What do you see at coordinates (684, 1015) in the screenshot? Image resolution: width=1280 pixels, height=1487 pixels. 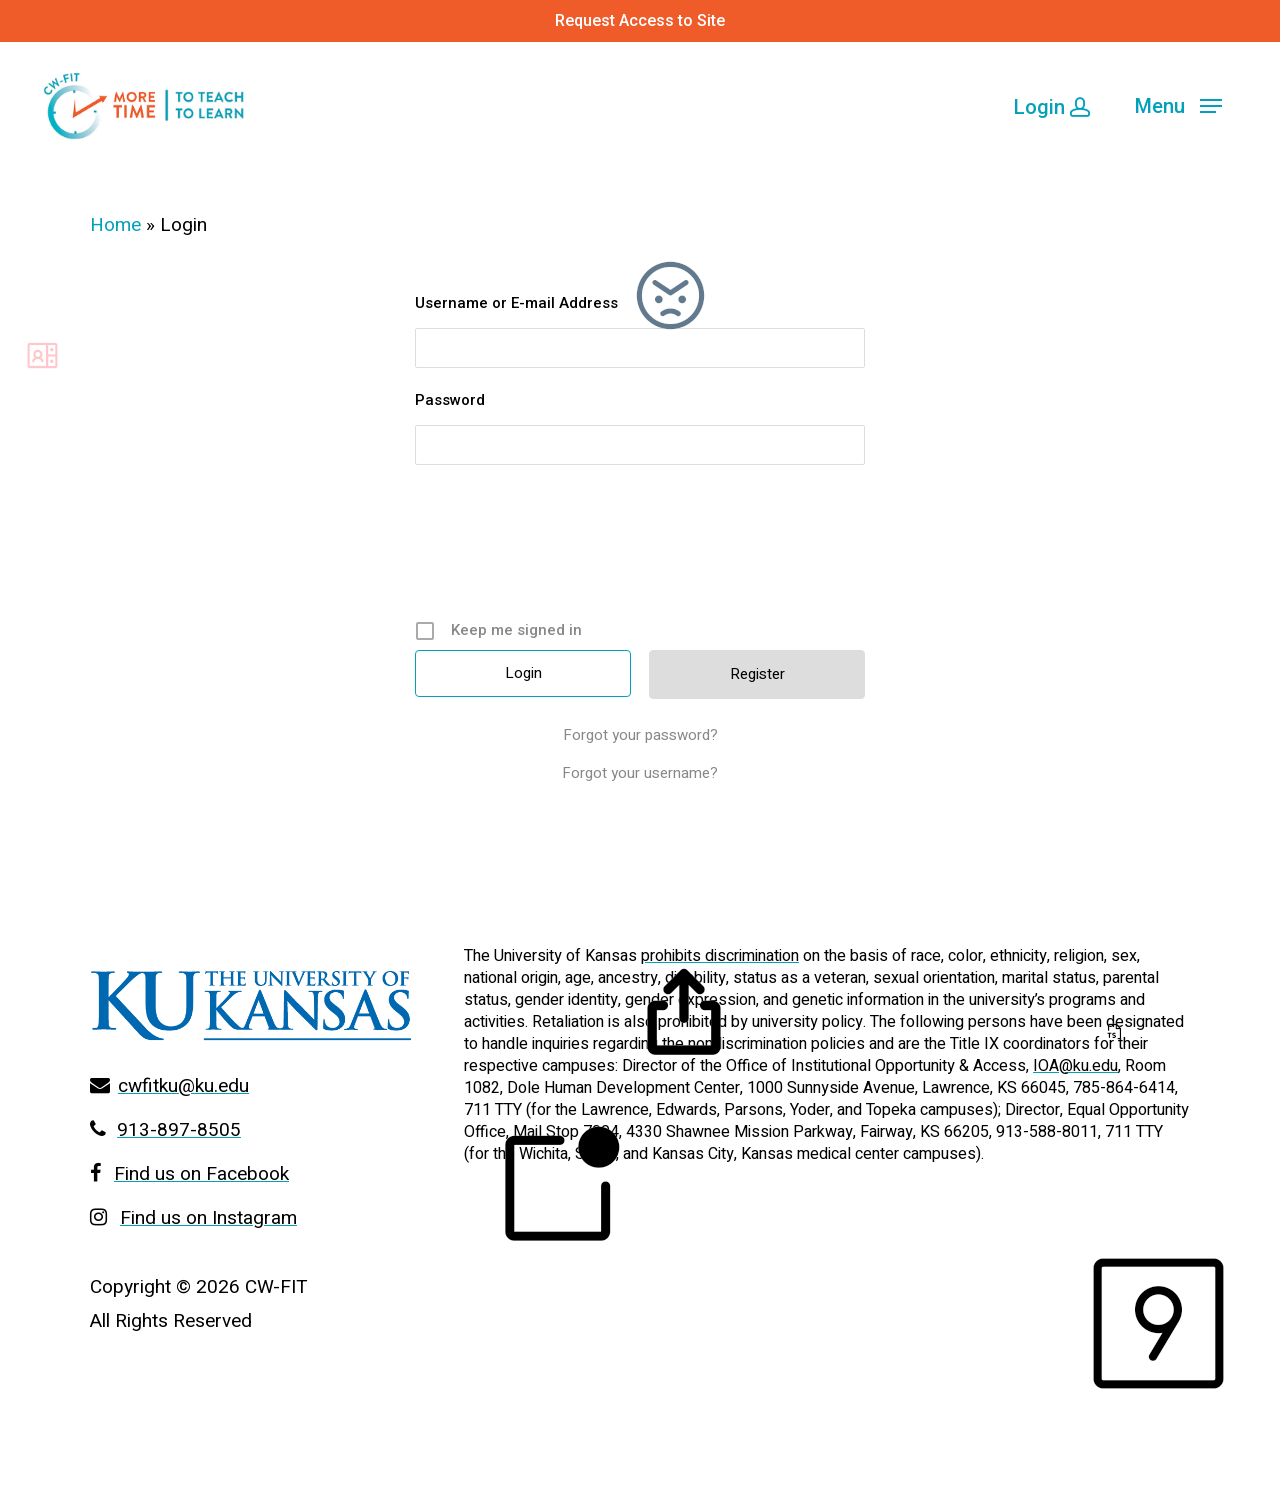 I see `export or share content to another app` at bounding box center [684, 1015].